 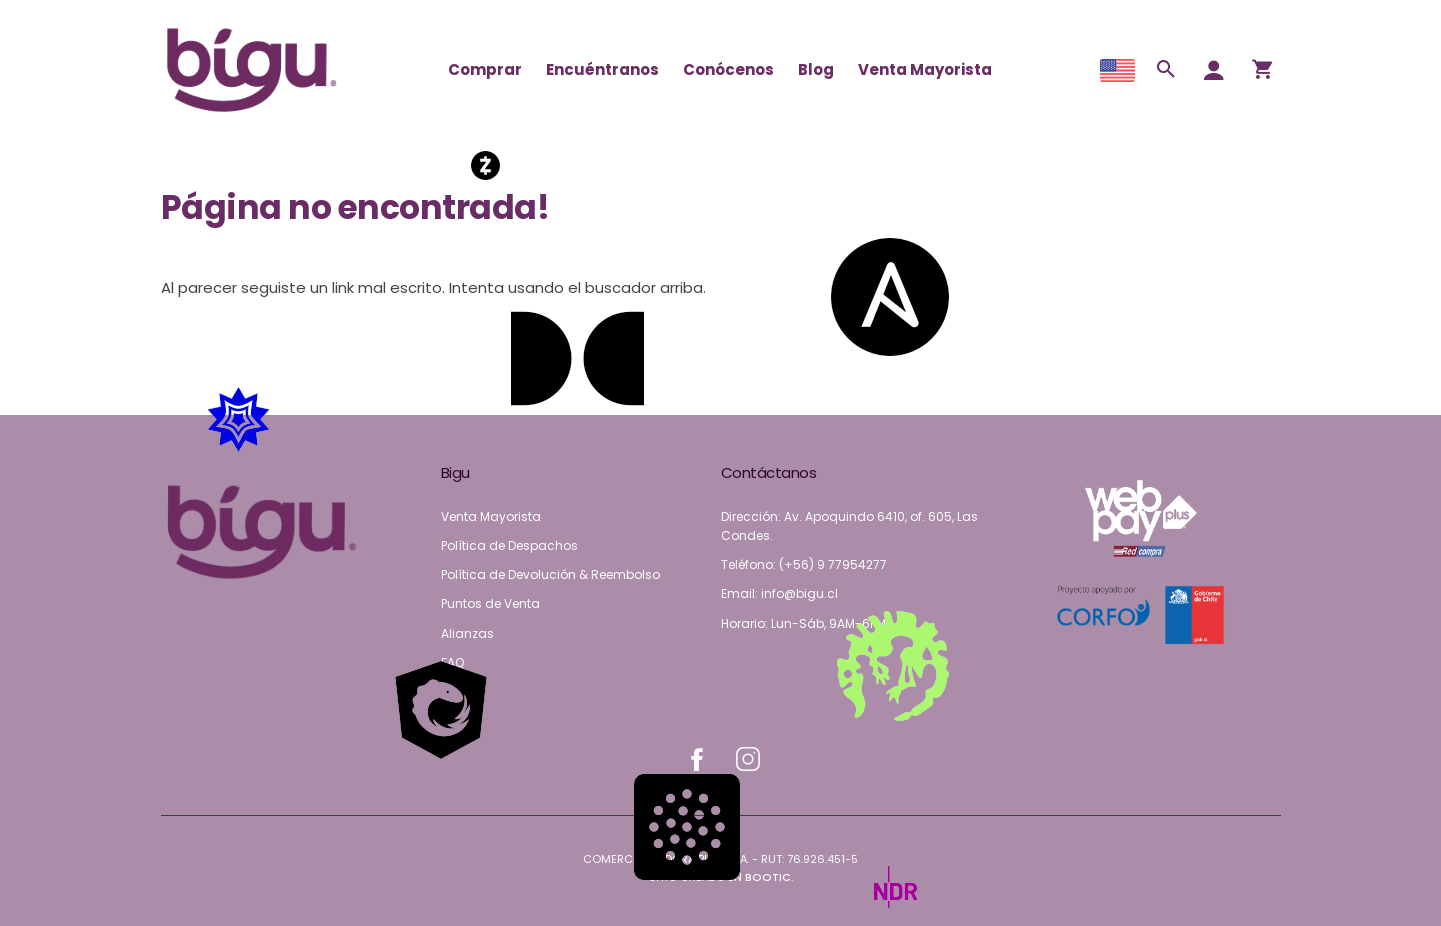 I want to click on open wolfram mathematica application, so click(x=238, y=419).